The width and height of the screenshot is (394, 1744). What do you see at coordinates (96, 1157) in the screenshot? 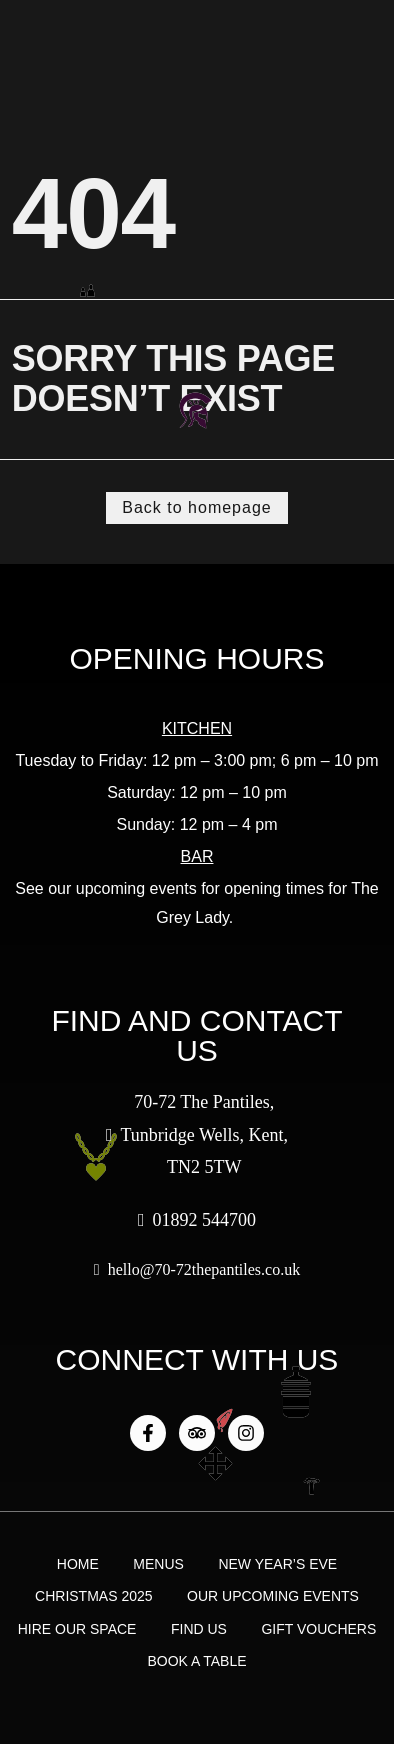
I see `view jewelry or accessories collection` at bounding box center [96, 1157].